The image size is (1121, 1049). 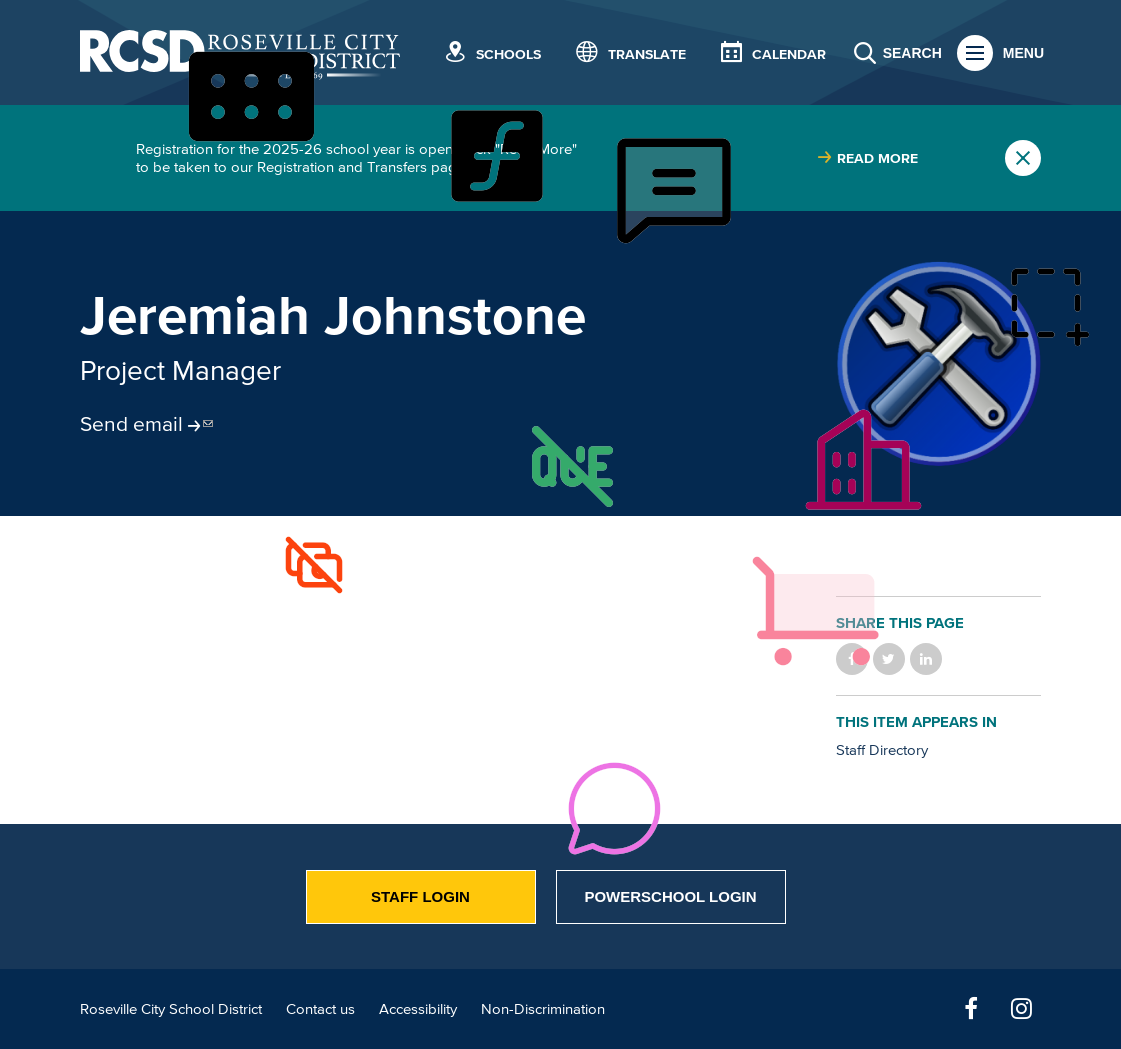 What do you see at coordinates (863, 463) in the screenshot?
I see `view nearby buildings or properties` at bounding box center [863, 463].